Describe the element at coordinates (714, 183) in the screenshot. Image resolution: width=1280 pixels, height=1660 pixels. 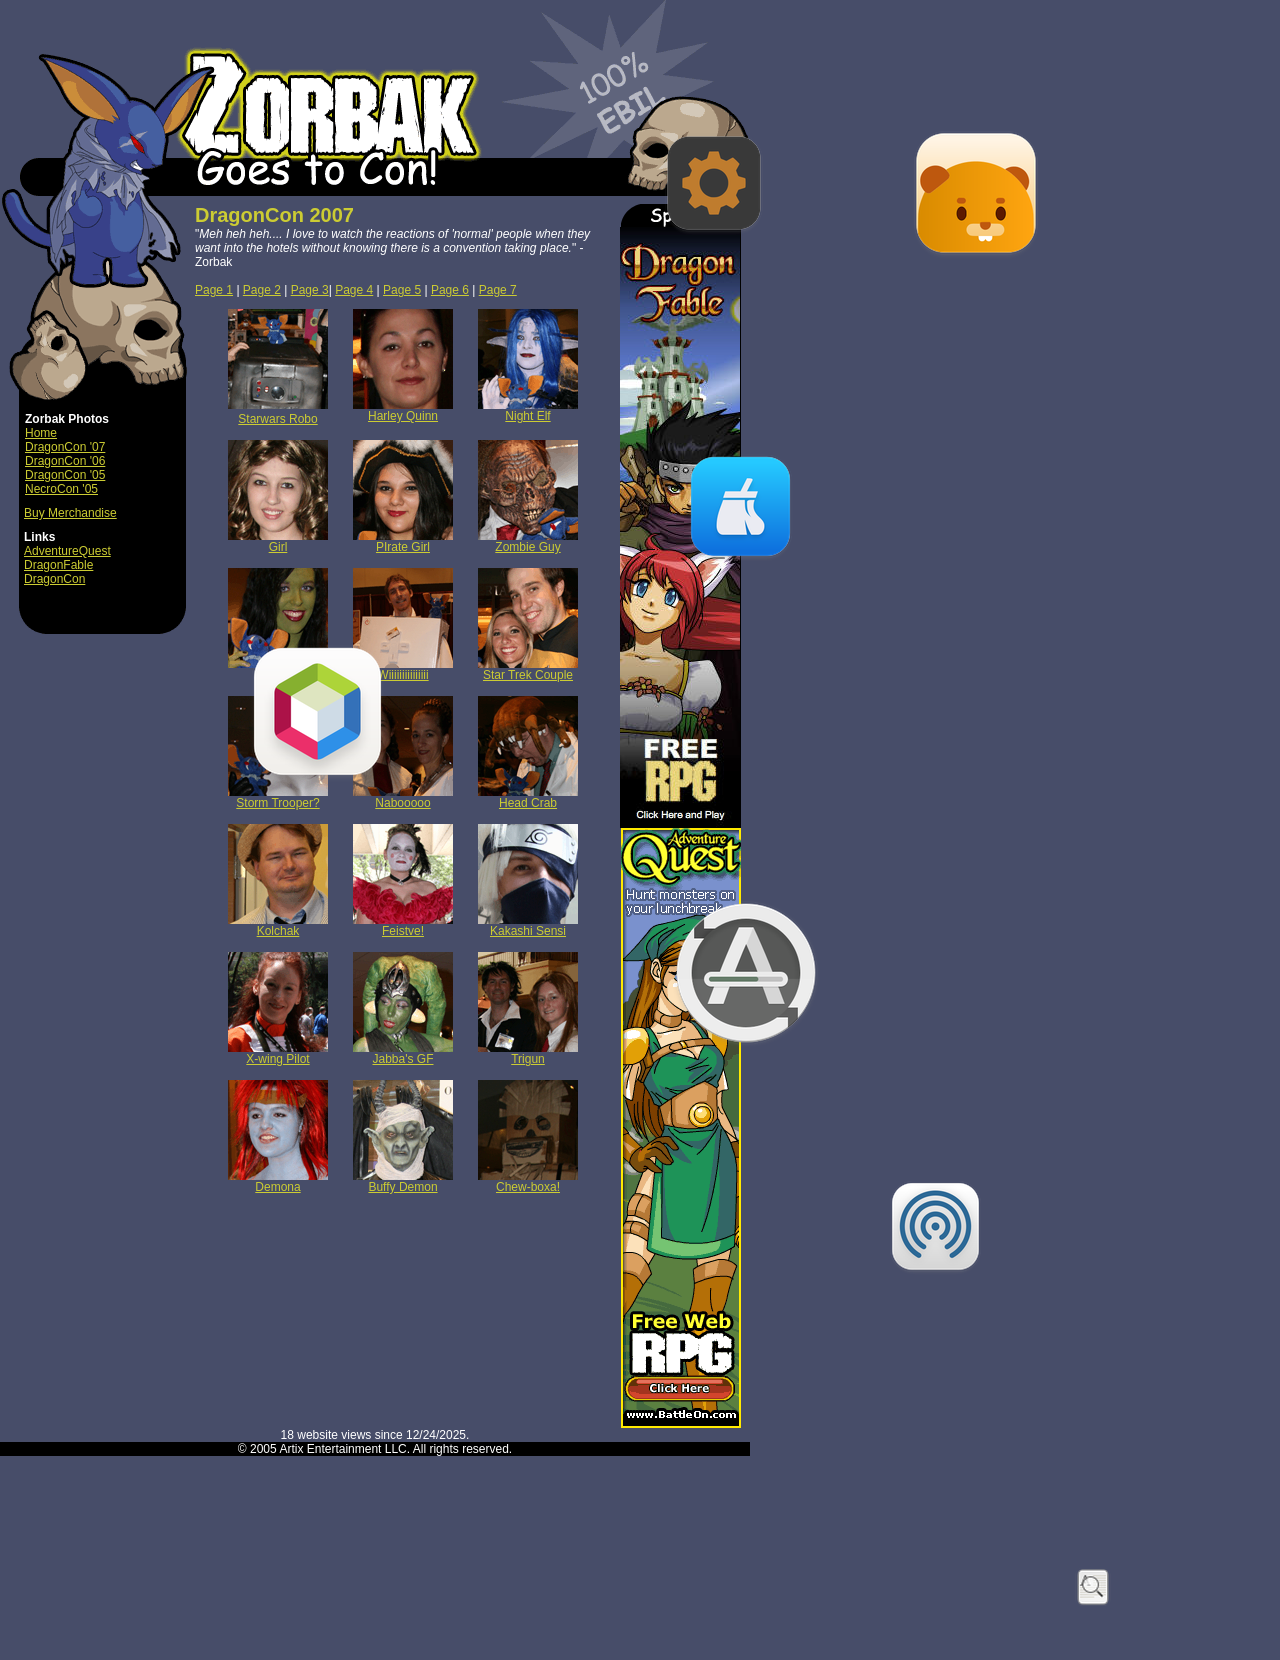
I see `launch factorio game` at that location.